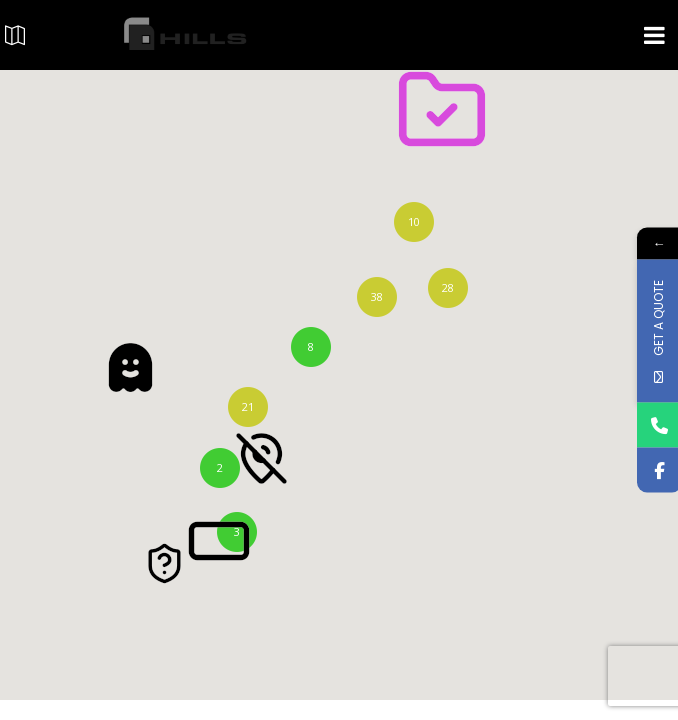  I want to click on toggle to landscape orientation, so click(219, 541).